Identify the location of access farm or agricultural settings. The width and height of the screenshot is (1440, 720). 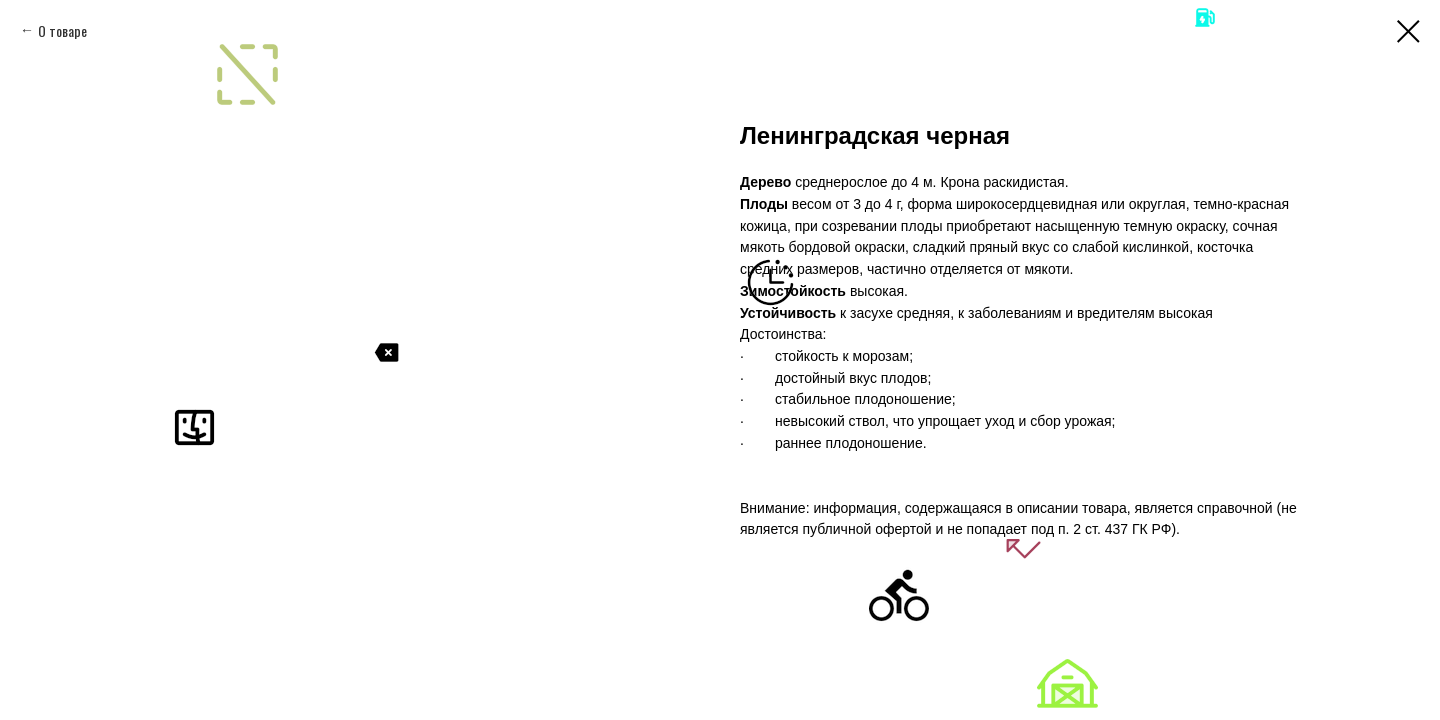
(1067, 687).